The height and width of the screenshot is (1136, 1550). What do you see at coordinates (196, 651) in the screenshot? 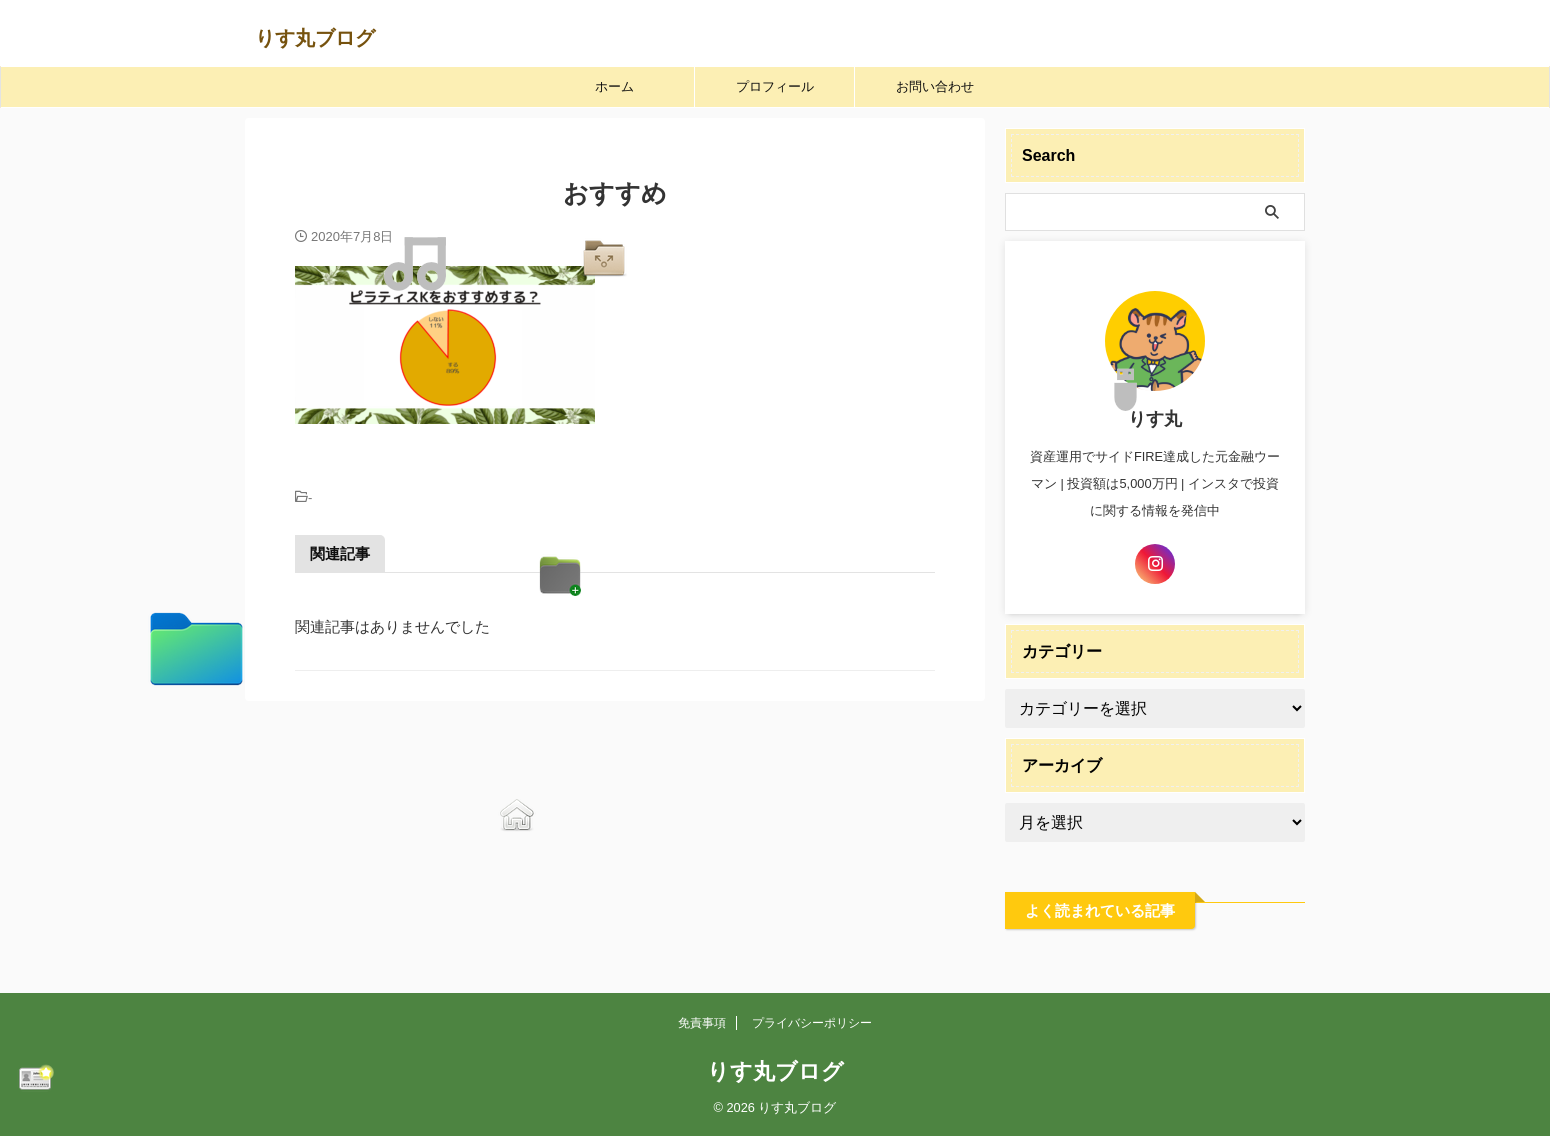
I see `open the color gradient settings folder` at bounding box center [196, 651].